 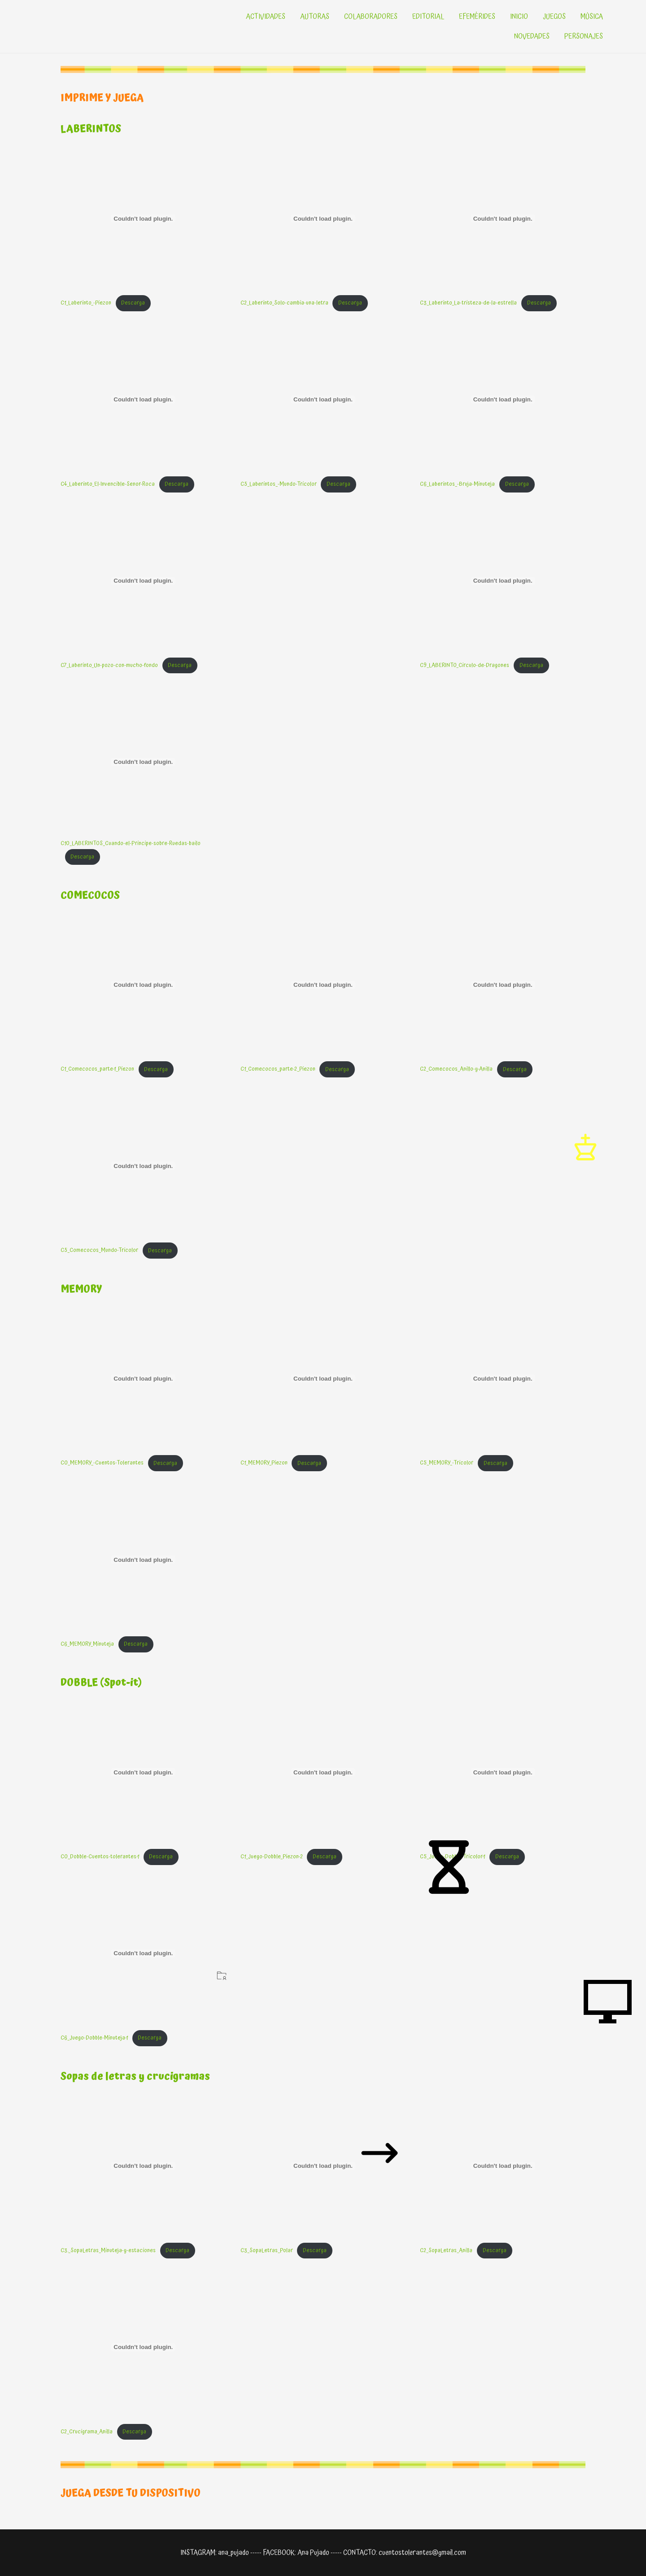 What do you see at coordinates (449, 1867) in the screenshot?
I see `indicates loading or processing in progress` at bounding box center [449, 1867].